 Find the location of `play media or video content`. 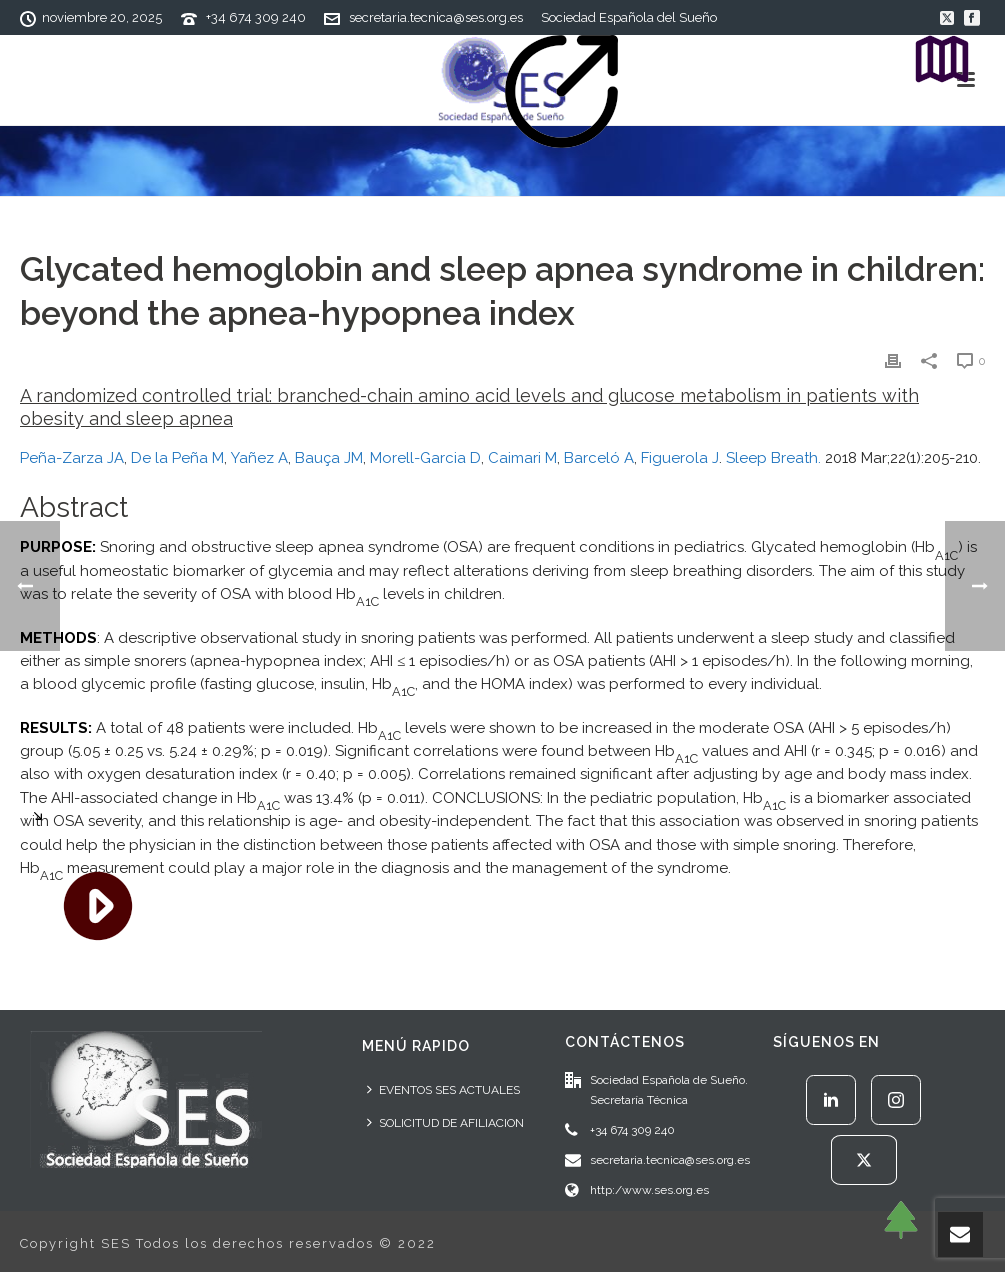

play media or video content is located at coordinates (98, 906).